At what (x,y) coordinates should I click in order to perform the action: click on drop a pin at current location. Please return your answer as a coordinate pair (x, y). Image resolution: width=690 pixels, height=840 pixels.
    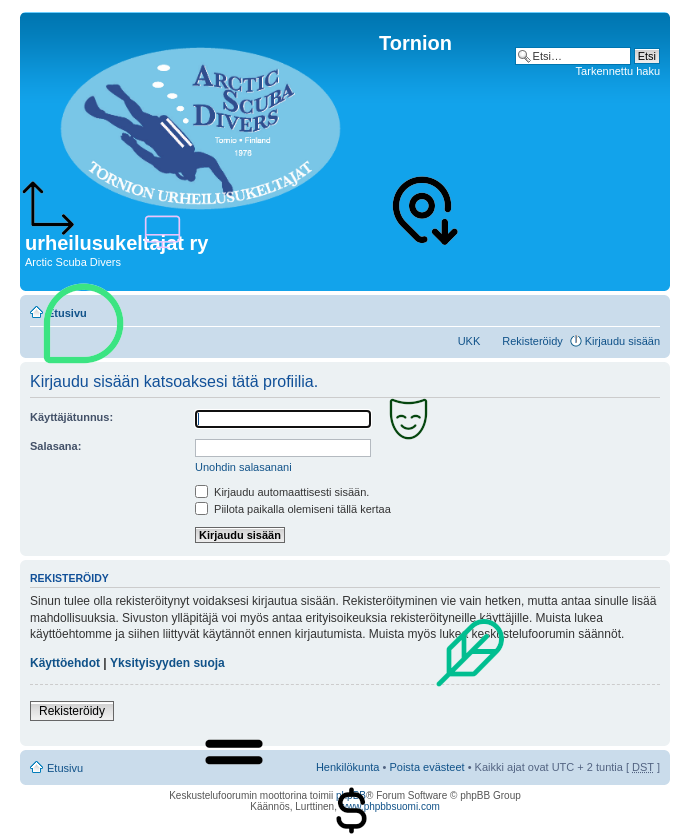
    Looking at the image, I should click on (422, 209).